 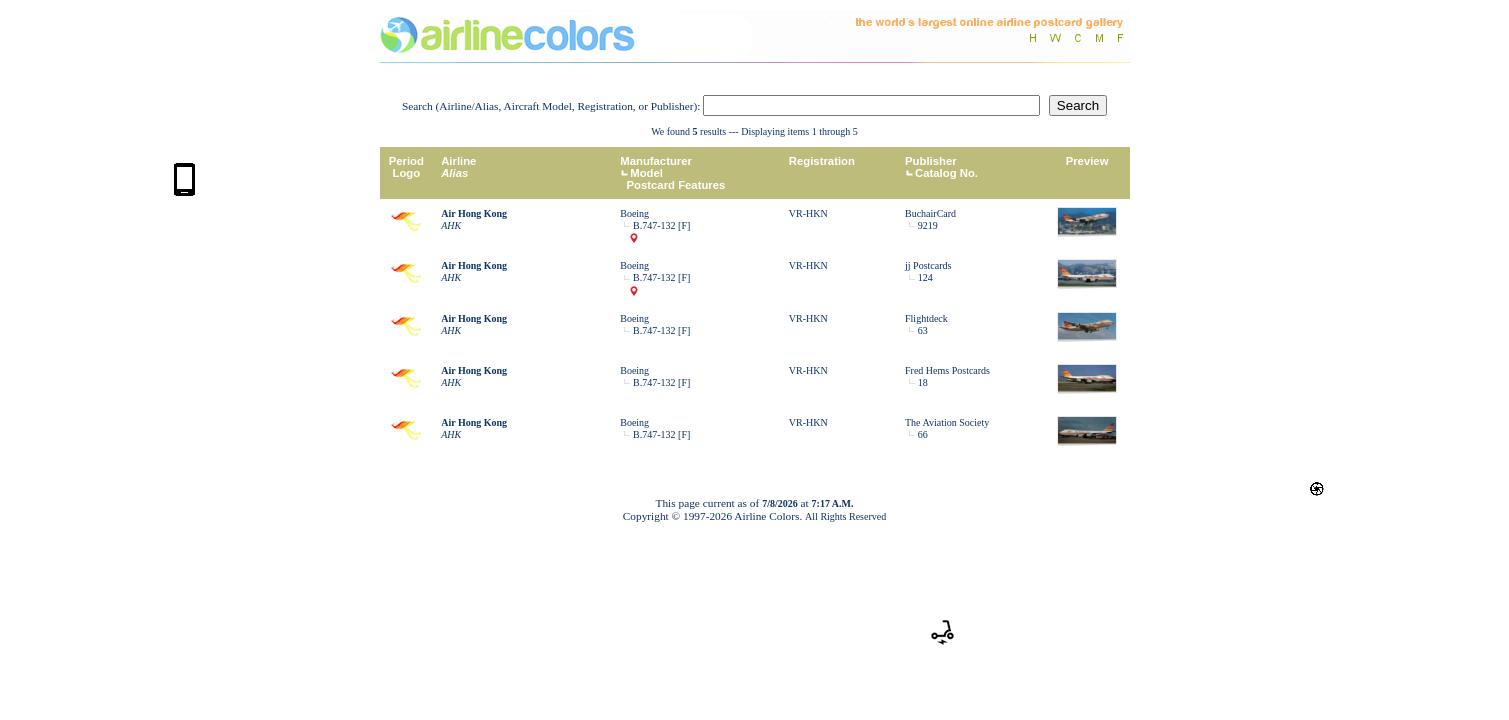 I want to click on access mobile device settings, so click(x=184, y=179).